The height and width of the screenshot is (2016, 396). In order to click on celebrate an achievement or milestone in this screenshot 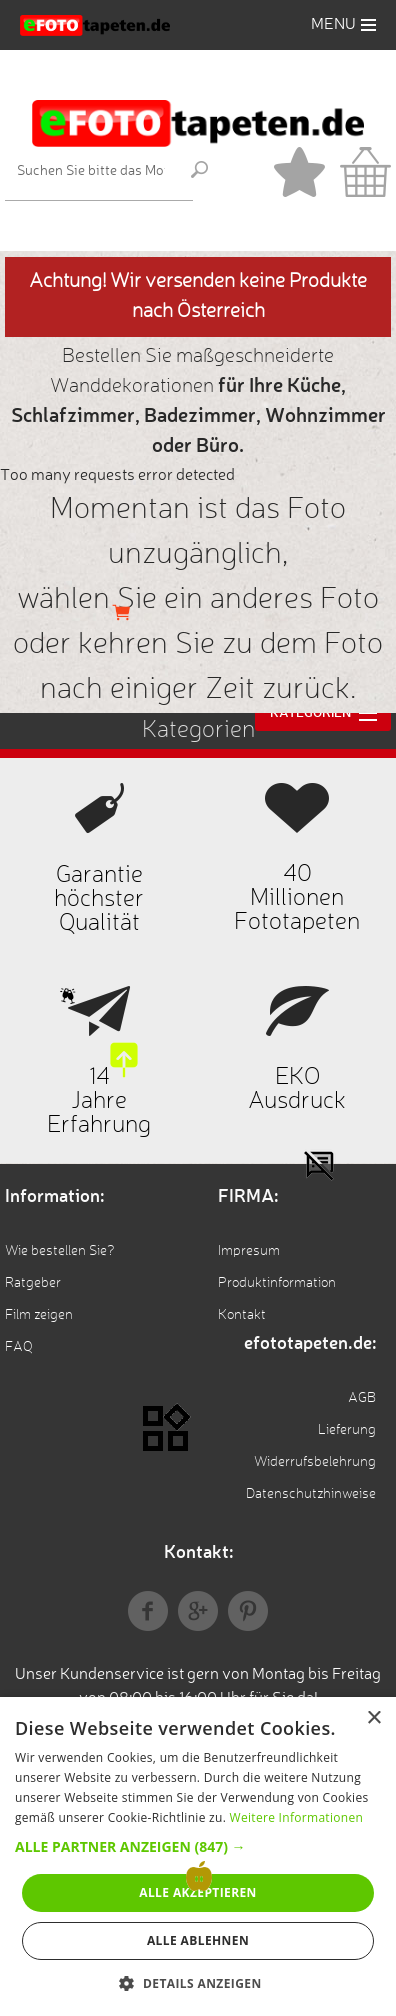, I will do `click(68, 996)`.